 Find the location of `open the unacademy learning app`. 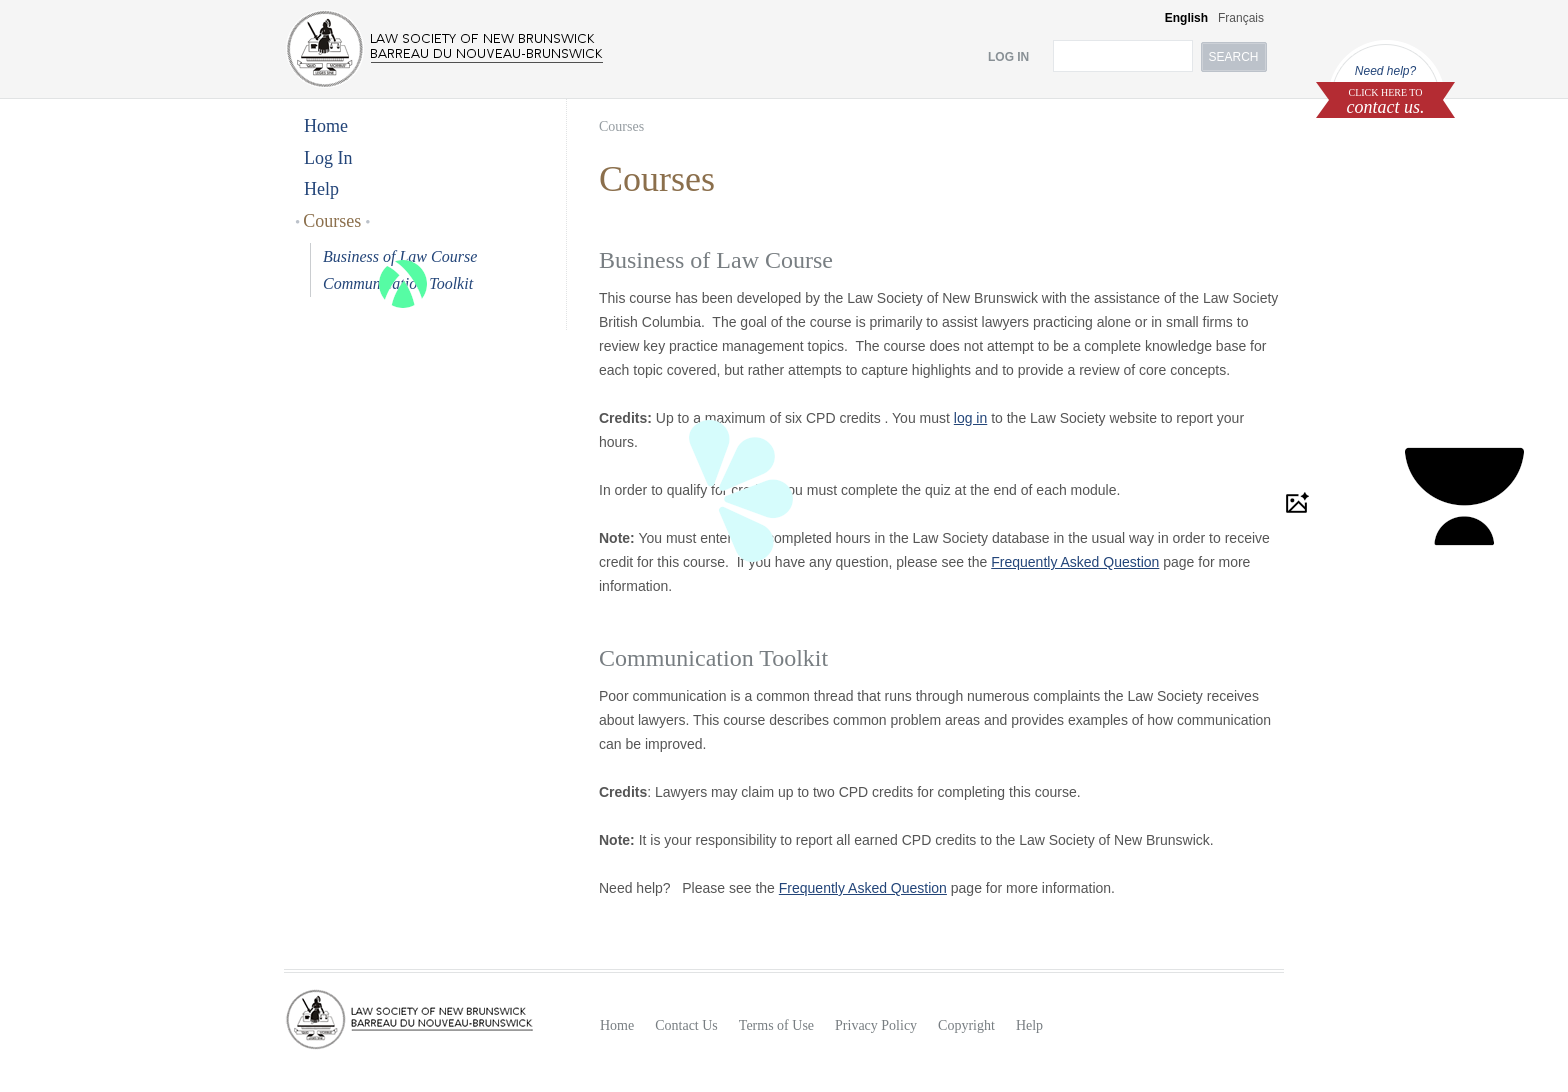

open the unacademy learning app is located at coordinates (1464, 496).